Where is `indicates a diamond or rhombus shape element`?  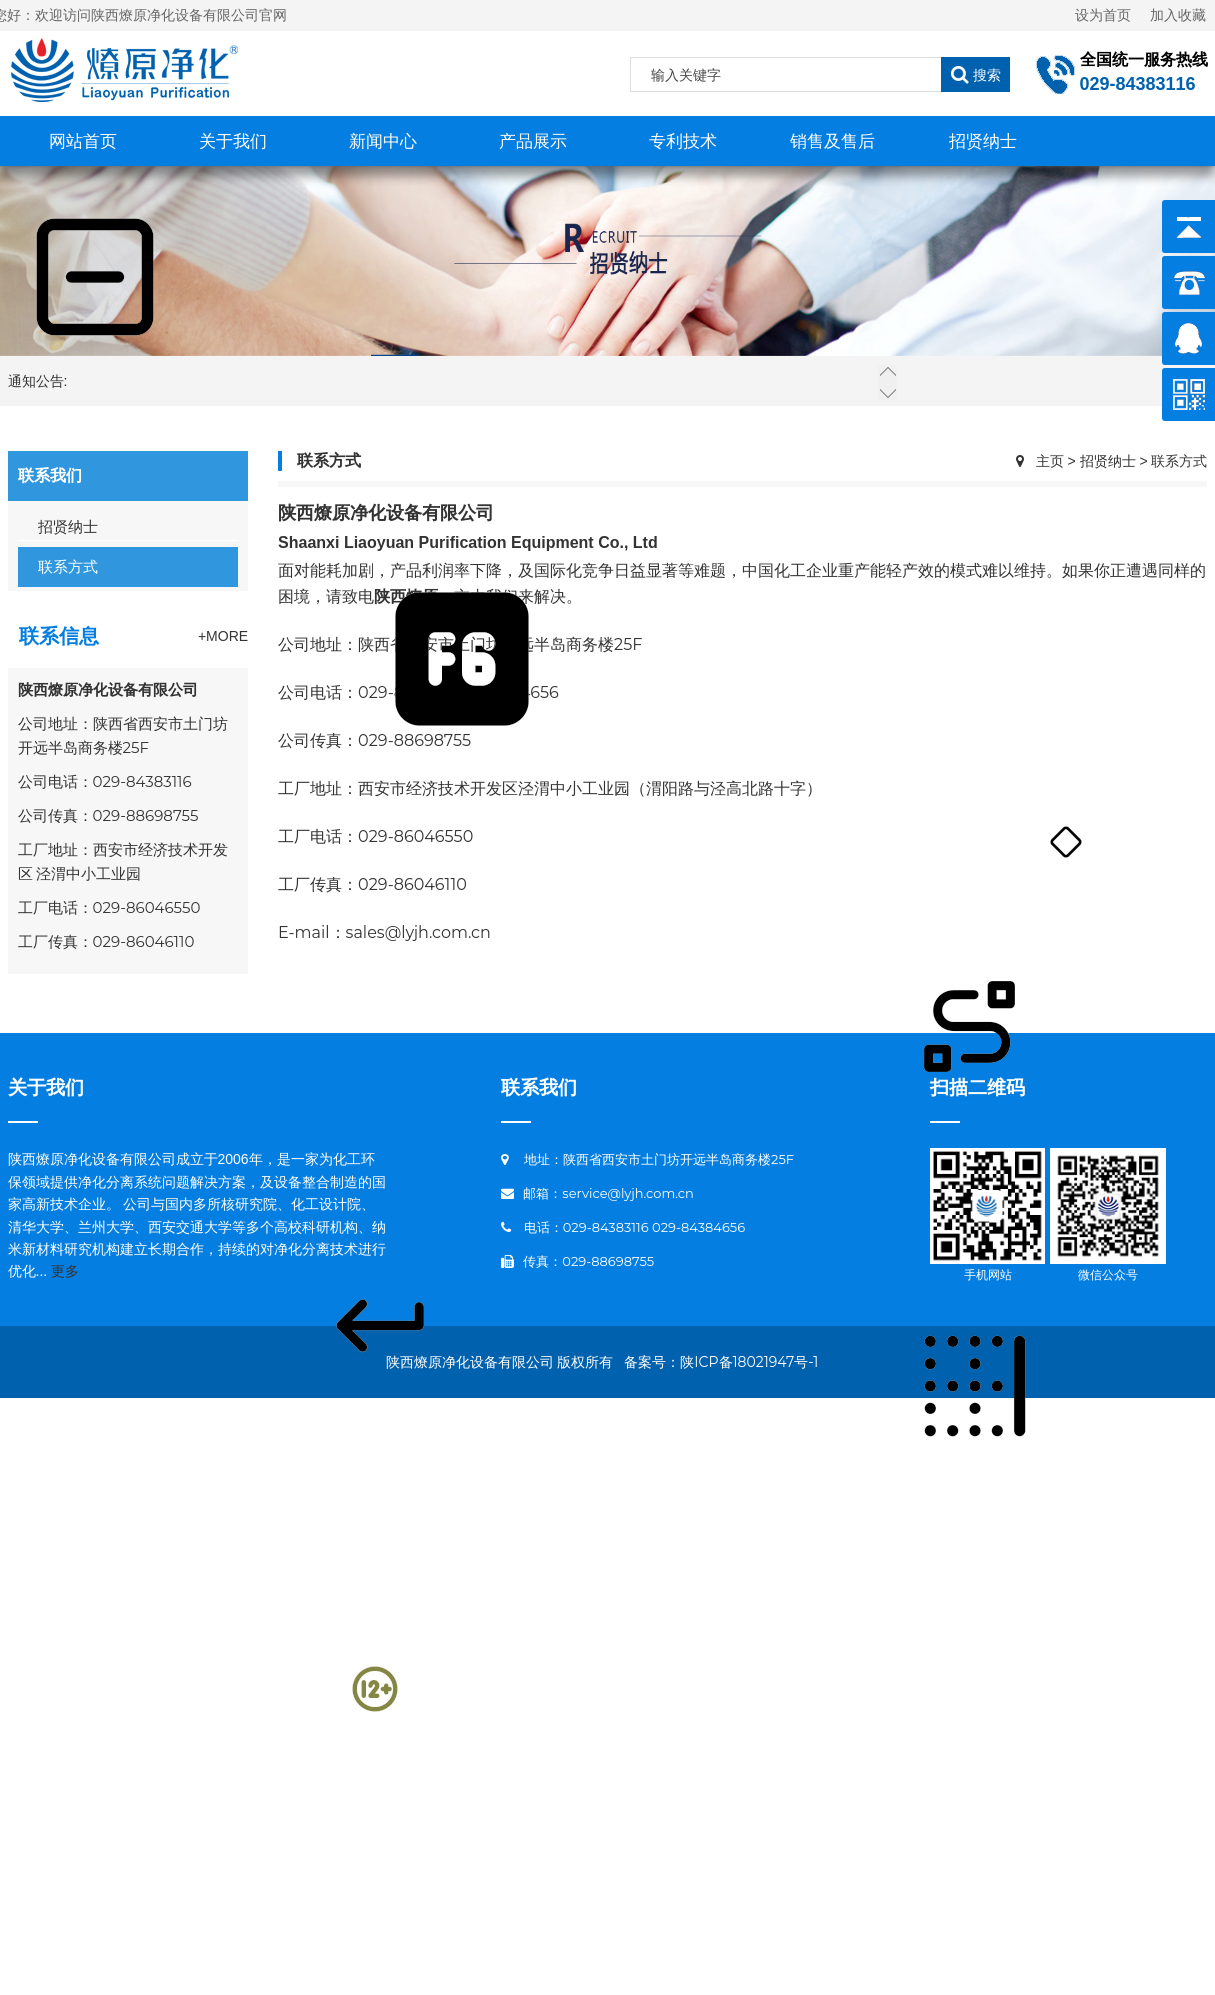 indicates a diamond or rhombus shape element is located at coordinates (1066, 842).